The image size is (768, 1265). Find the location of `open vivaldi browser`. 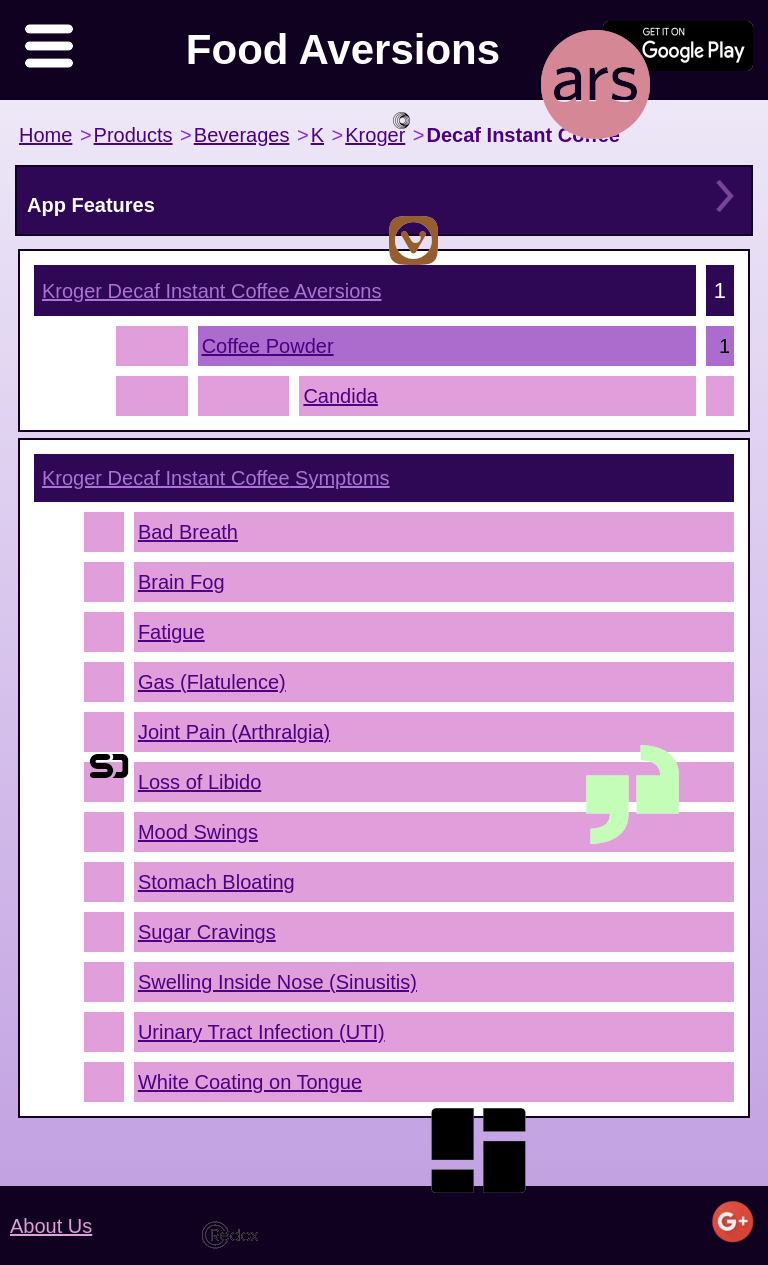

open vivaldi browser is located at coordinates (413, 240).